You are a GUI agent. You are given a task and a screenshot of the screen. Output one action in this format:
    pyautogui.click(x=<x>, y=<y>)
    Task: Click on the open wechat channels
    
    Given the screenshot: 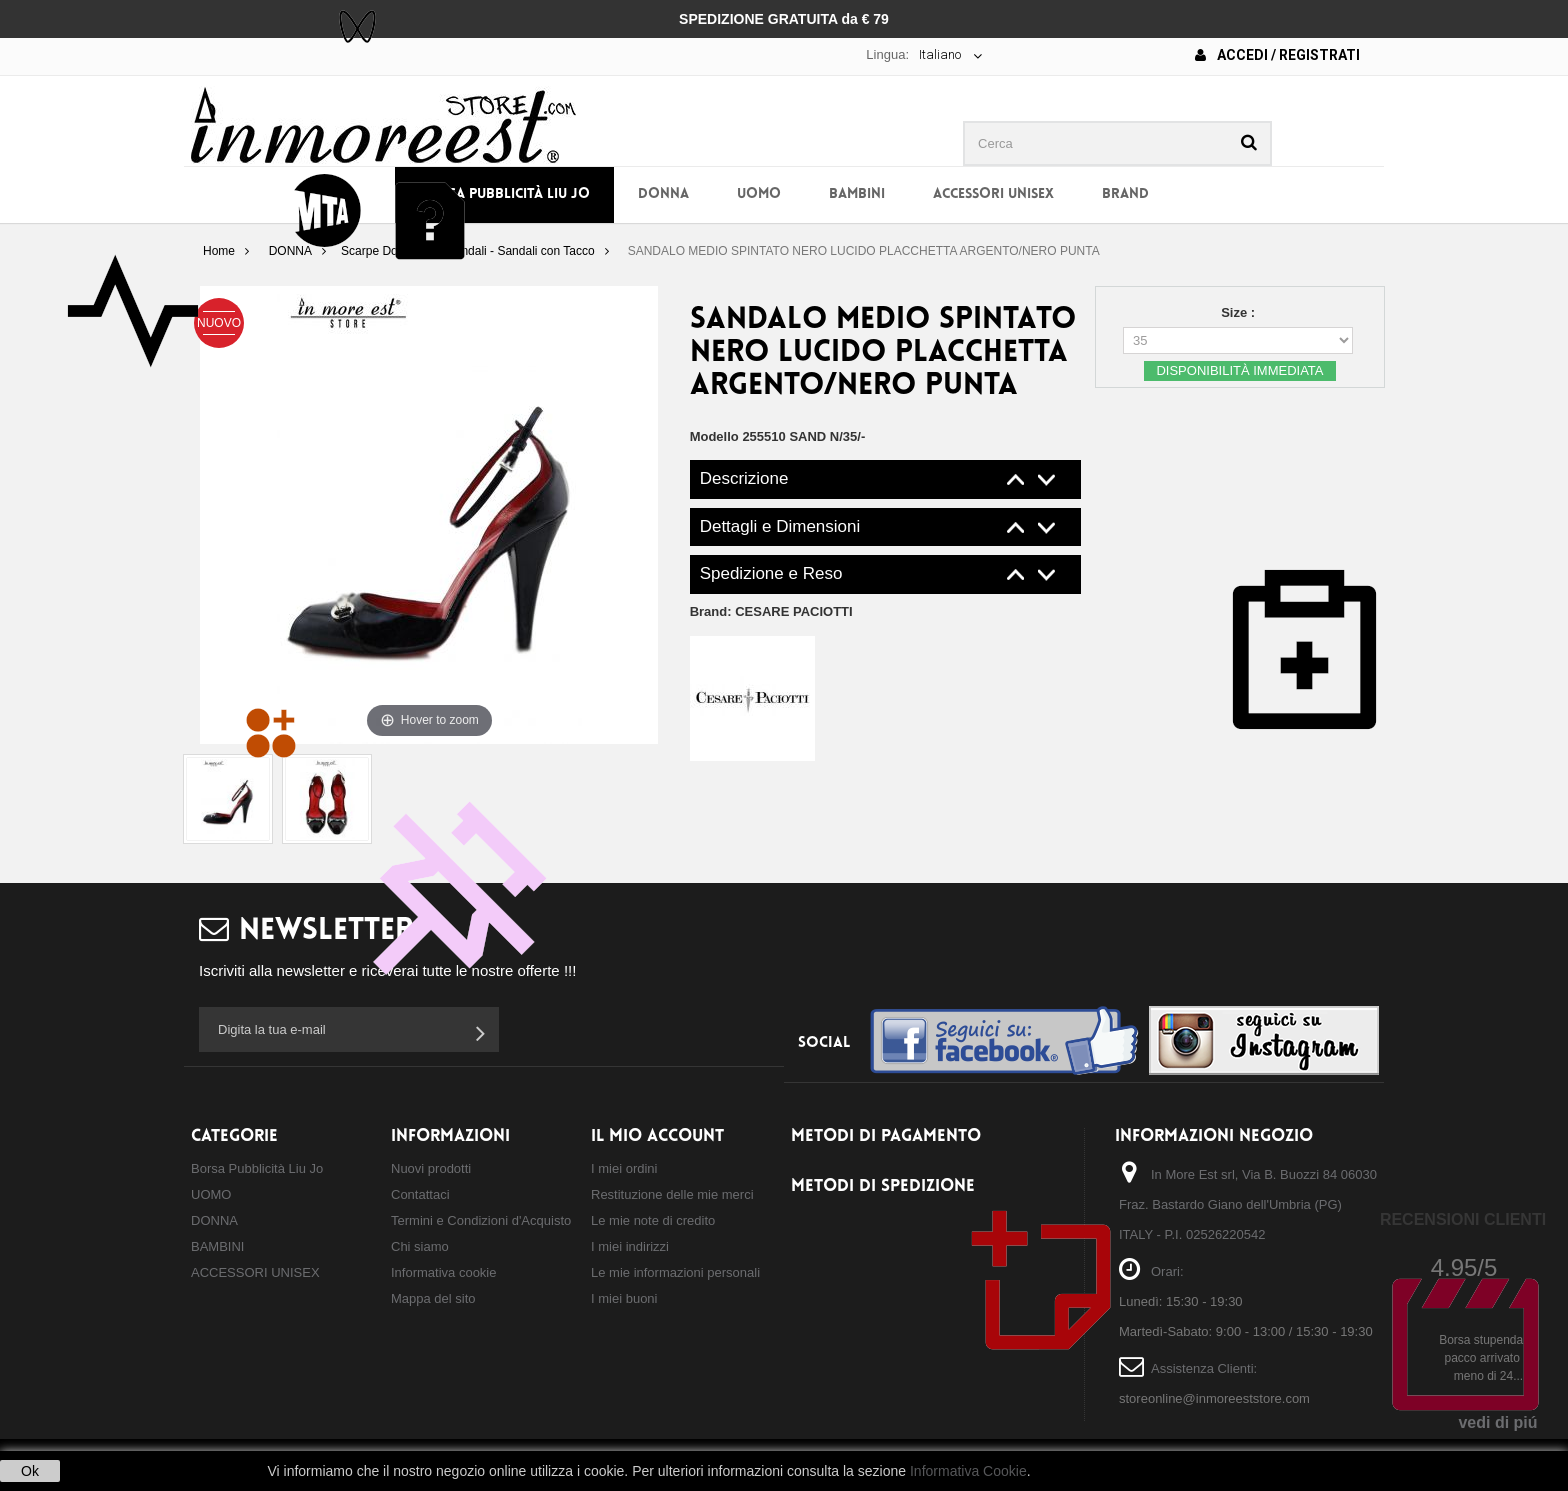 What is the action you would take?
    pyautogui.click(x=357, y=26)
    